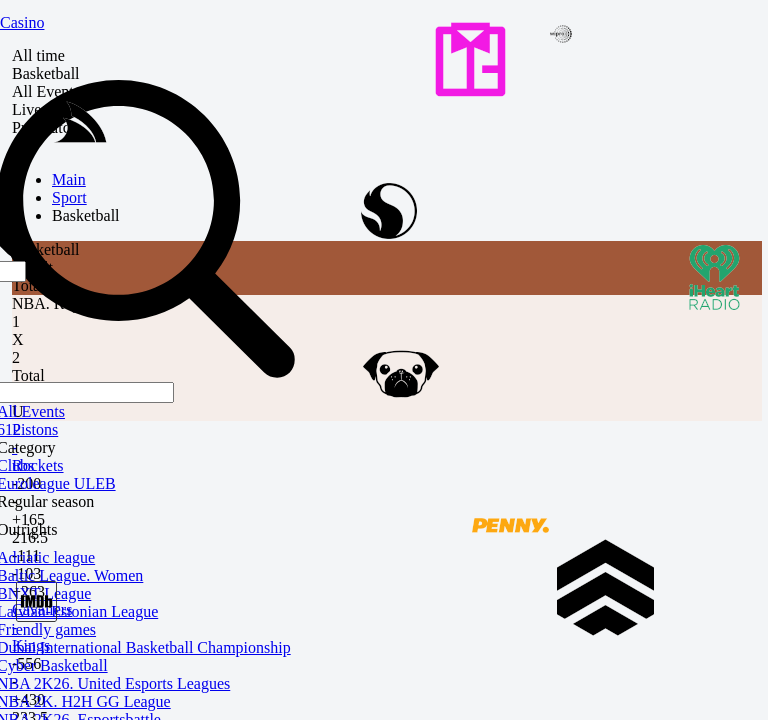 The image size is (768, 720). Describe the element at coordinates (401, 374) in the screenshot. I see `pug template engine logo` at that location.